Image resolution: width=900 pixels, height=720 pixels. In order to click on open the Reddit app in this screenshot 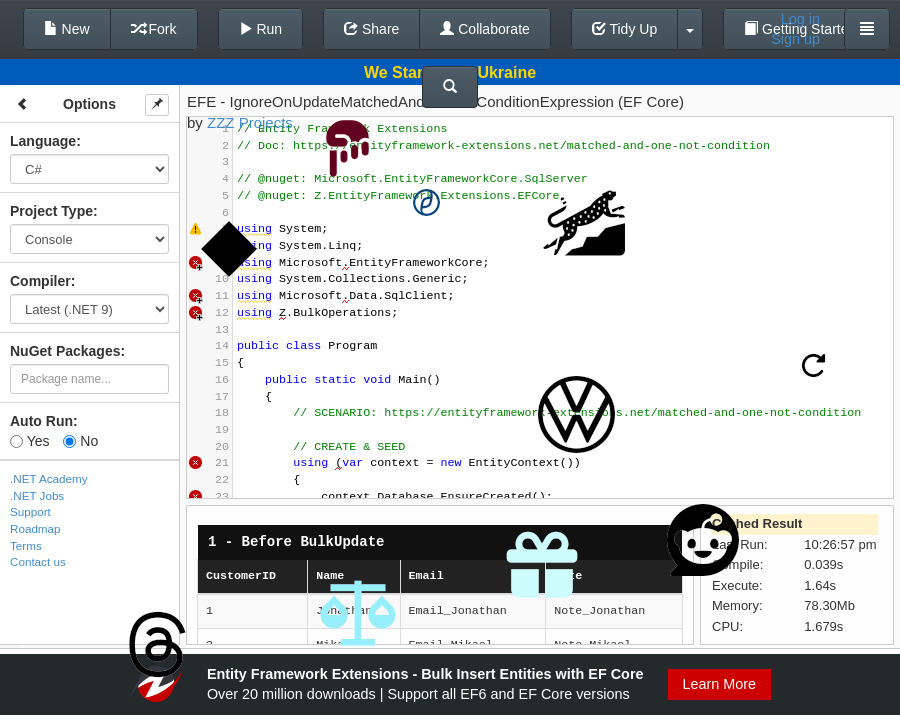, I will do `click(703, 540)`.